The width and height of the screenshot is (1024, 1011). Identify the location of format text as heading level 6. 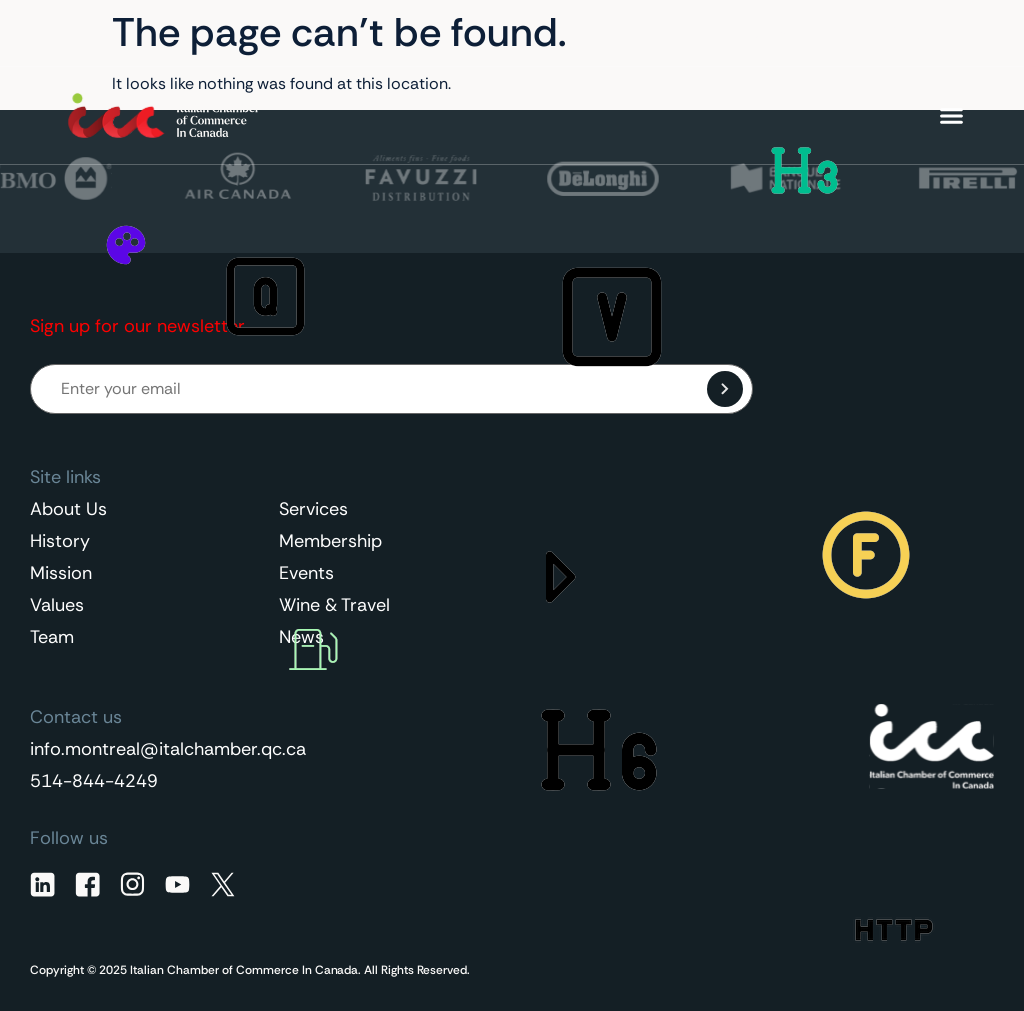
(599, 750).